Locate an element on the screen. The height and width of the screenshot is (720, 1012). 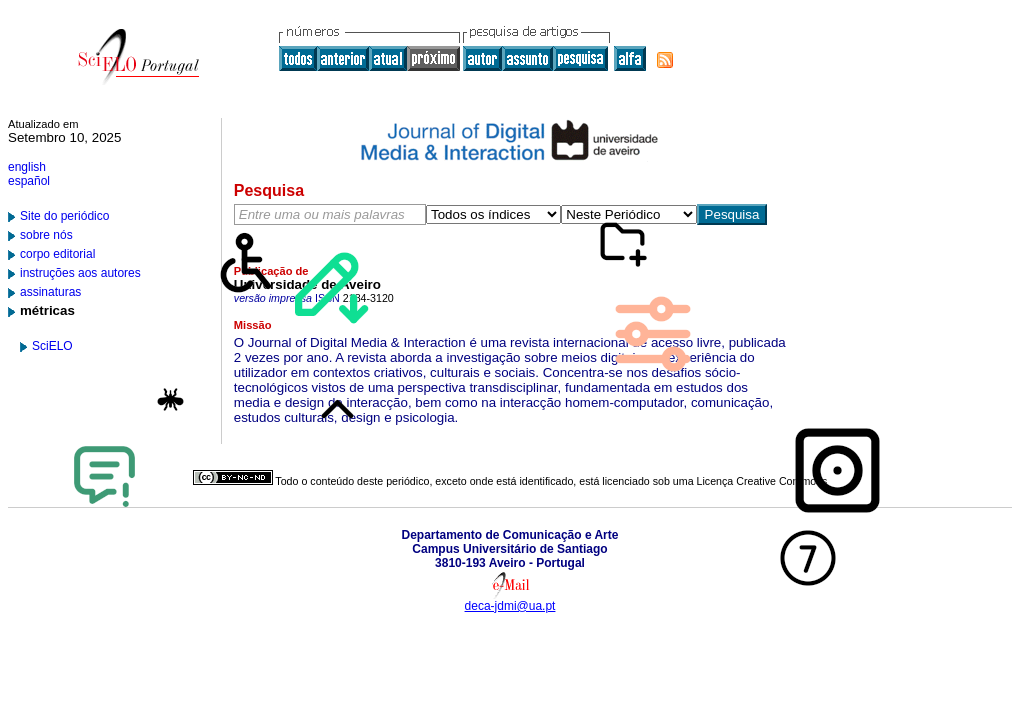
indicates mosquito or insect activity in the area is located at coordinates (170, 399).